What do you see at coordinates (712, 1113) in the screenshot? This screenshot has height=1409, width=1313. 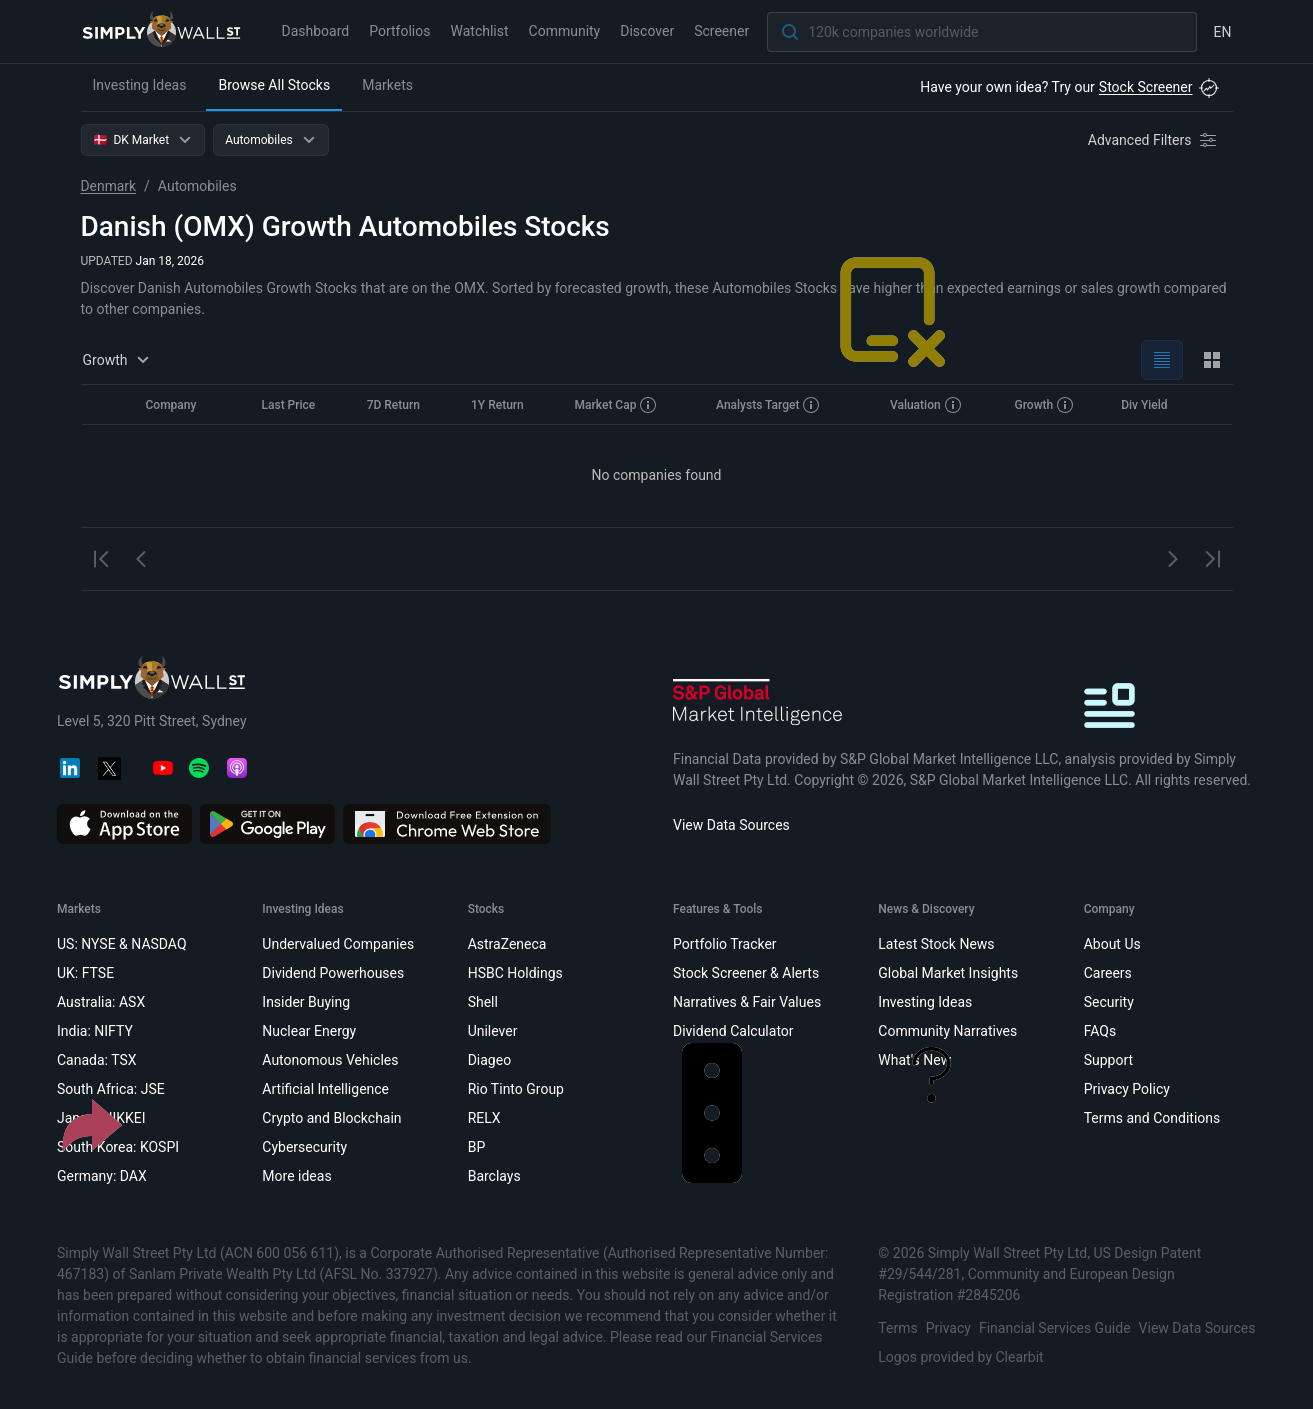 I see `open more options menu` at bounding box center [712, 1113].